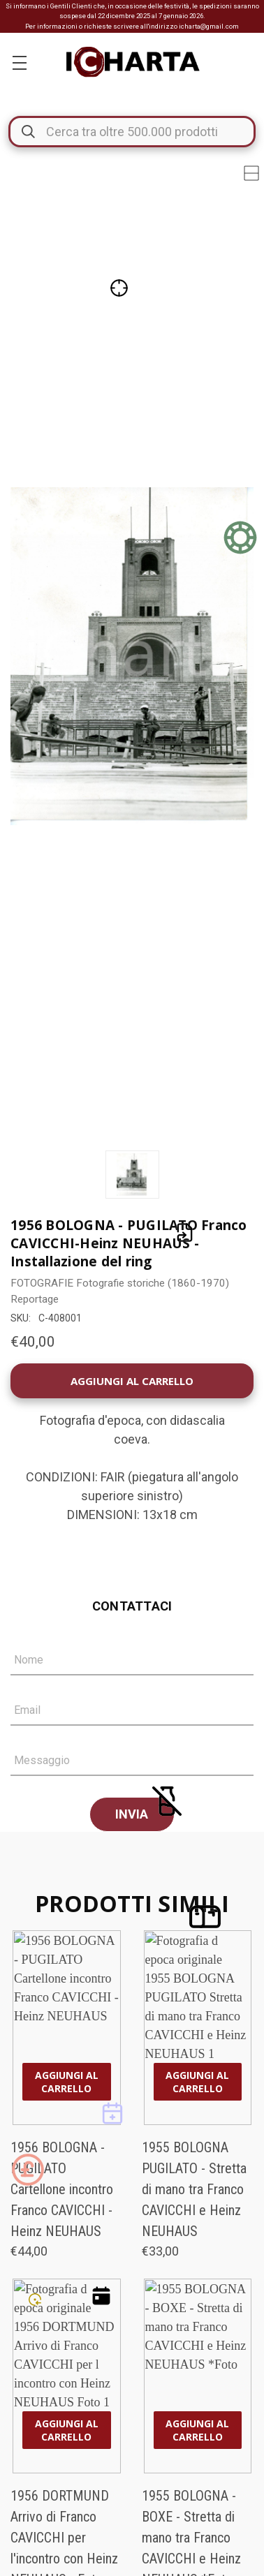  I want to click on split view horizontally, so click(251, 173).